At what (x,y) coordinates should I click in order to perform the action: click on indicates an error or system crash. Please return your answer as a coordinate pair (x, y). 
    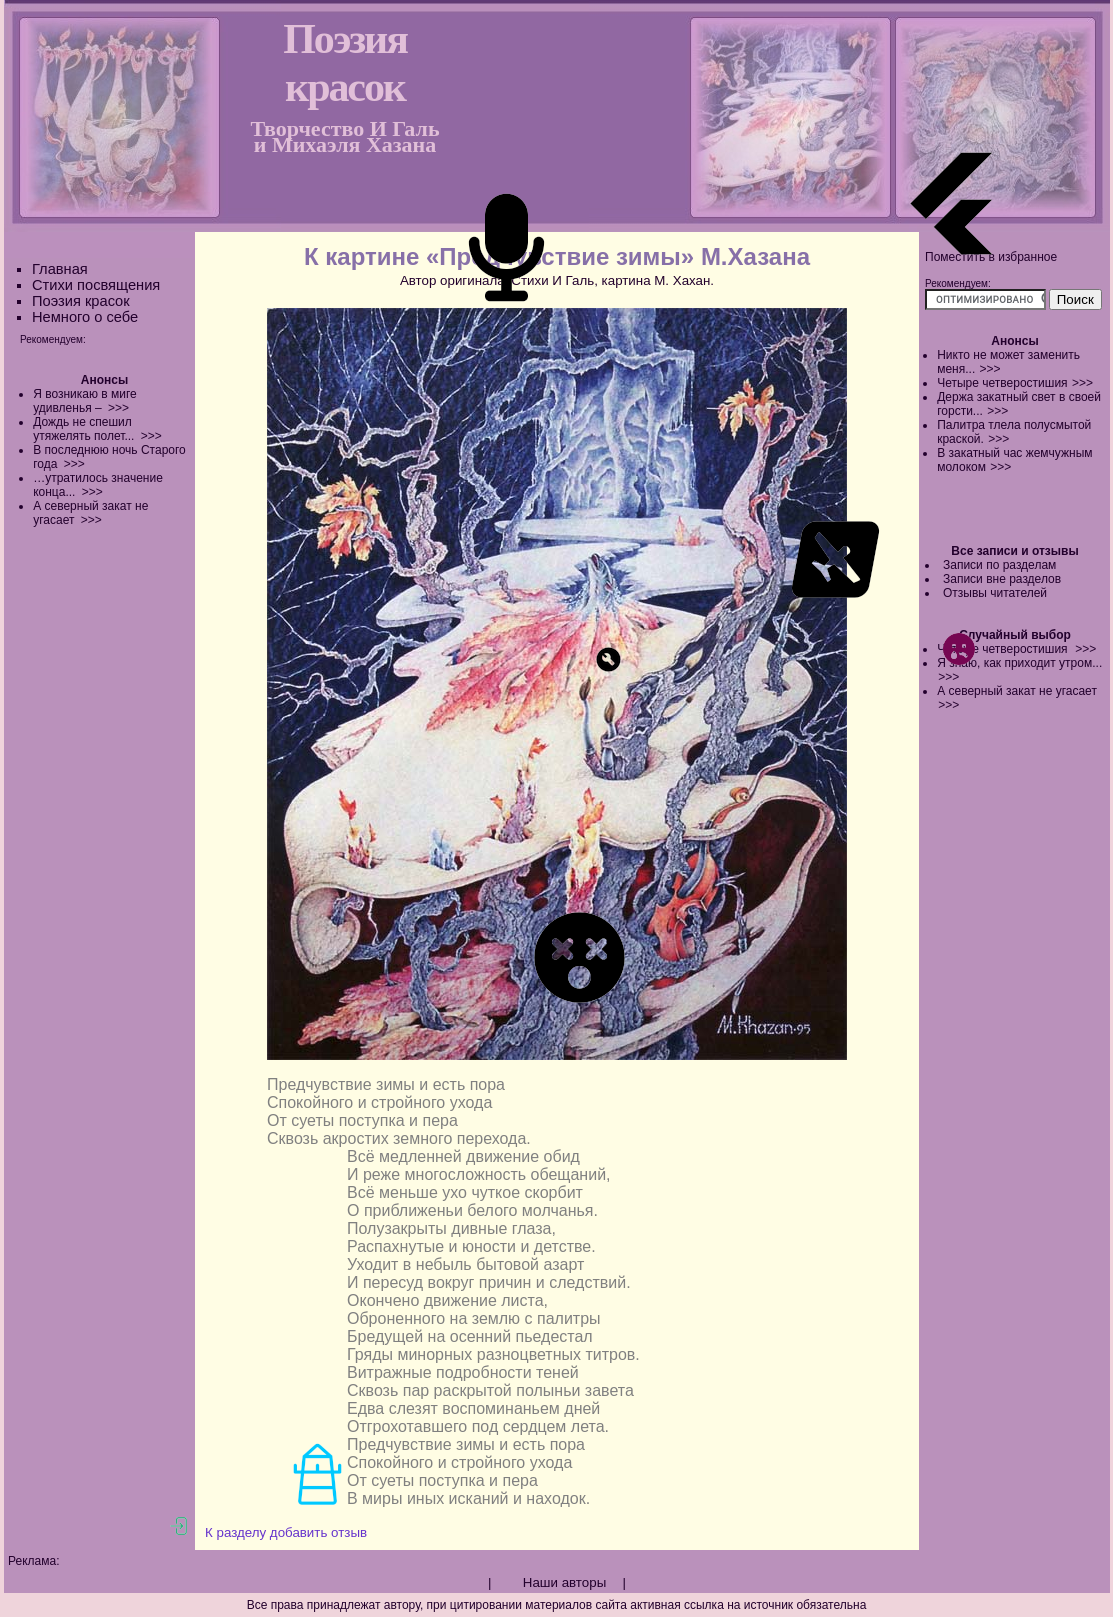
    Looking at the image, I should click on (579, 957).